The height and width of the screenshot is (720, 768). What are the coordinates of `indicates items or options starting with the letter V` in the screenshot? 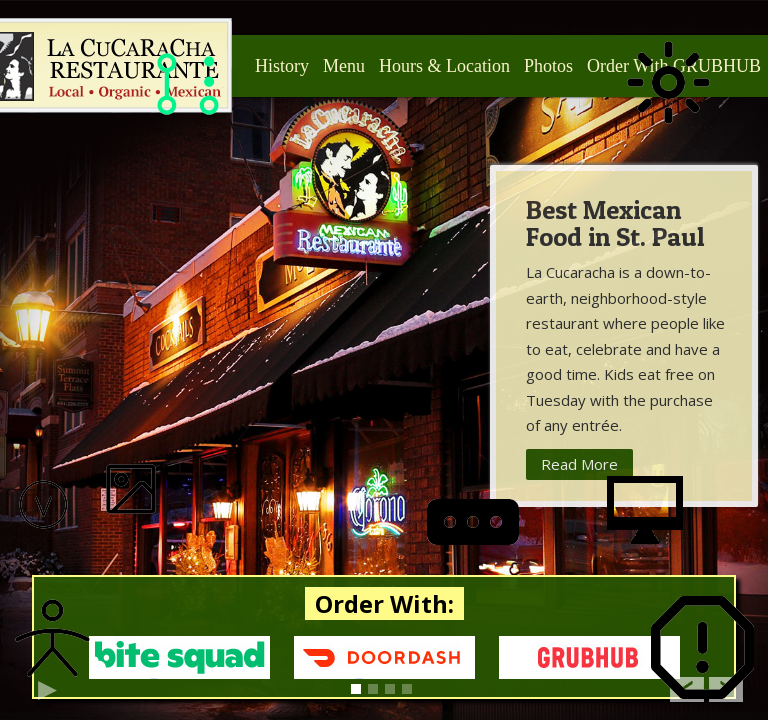 It's located at (43, 504).